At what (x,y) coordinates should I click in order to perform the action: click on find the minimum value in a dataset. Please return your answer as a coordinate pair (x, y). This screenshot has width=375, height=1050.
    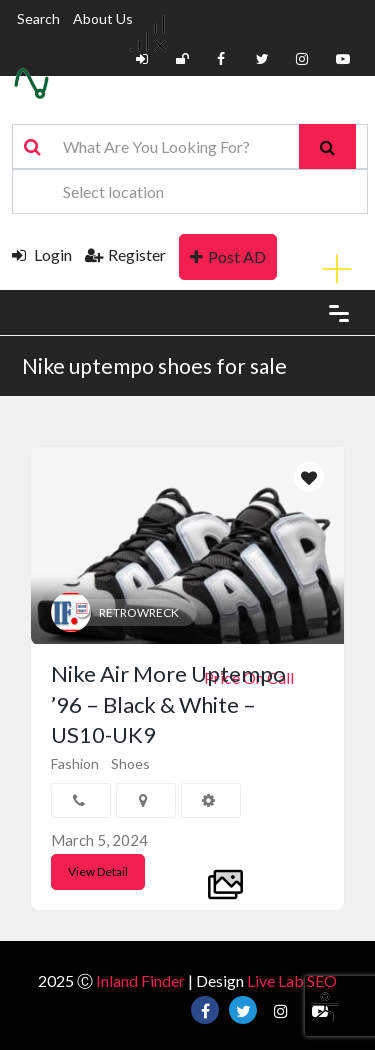
    Looking at the image, I should click on (31, 83).